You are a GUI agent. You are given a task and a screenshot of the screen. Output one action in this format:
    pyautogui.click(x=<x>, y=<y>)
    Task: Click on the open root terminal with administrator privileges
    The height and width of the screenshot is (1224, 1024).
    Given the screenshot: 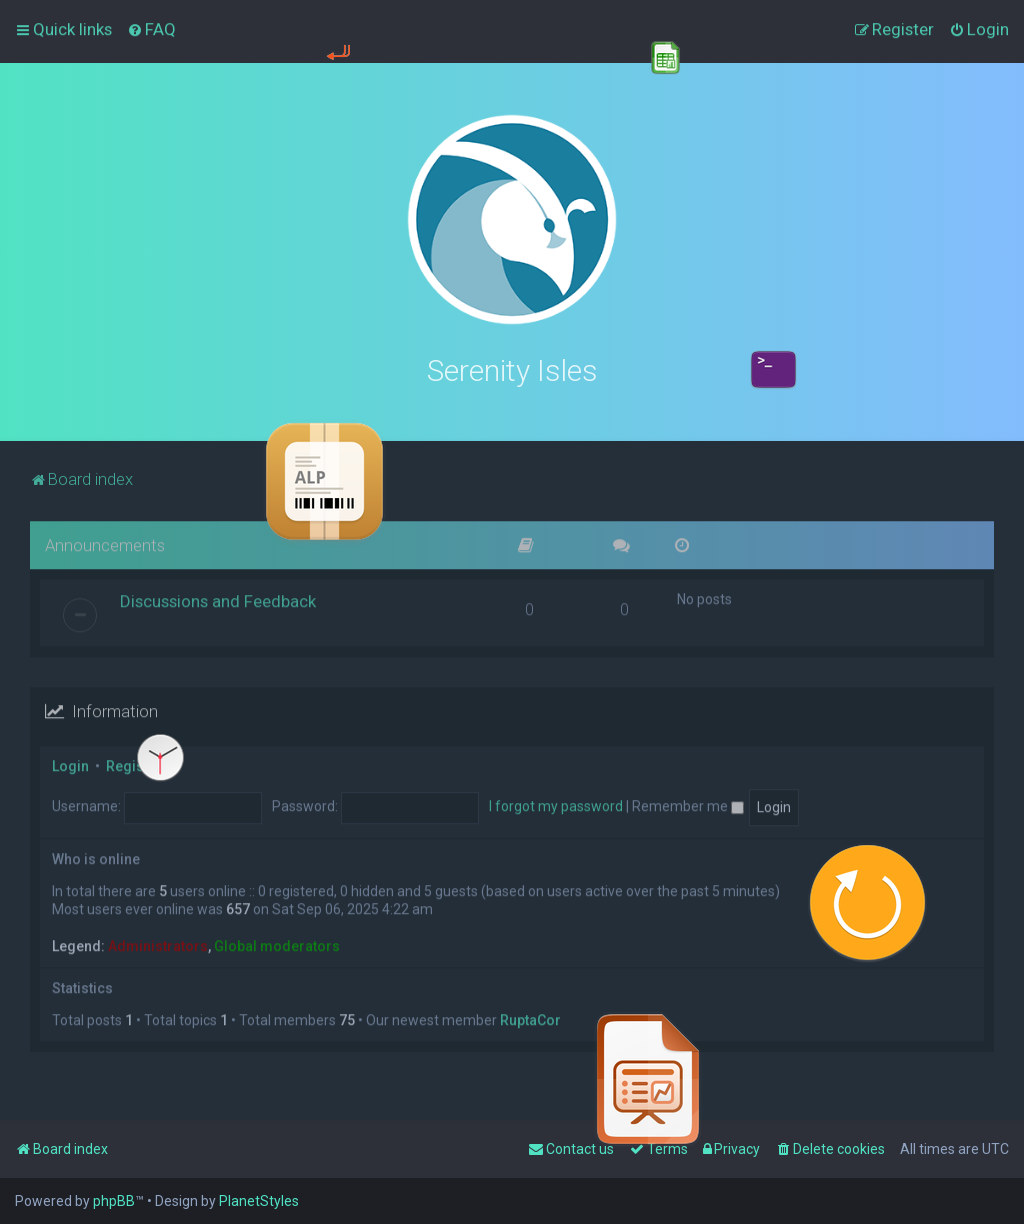 What is the action you would take?
    pyautogui.click(x=773, y=369)
    